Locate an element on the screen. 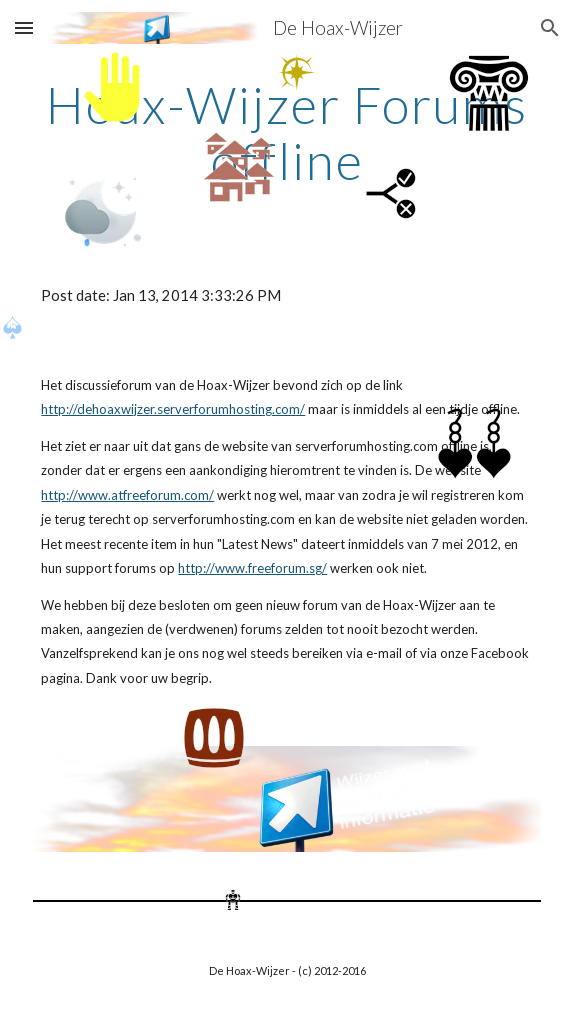 This screenshot has width=574, height=1014. select battle mech unit in game is located at coordinates (233, 900).